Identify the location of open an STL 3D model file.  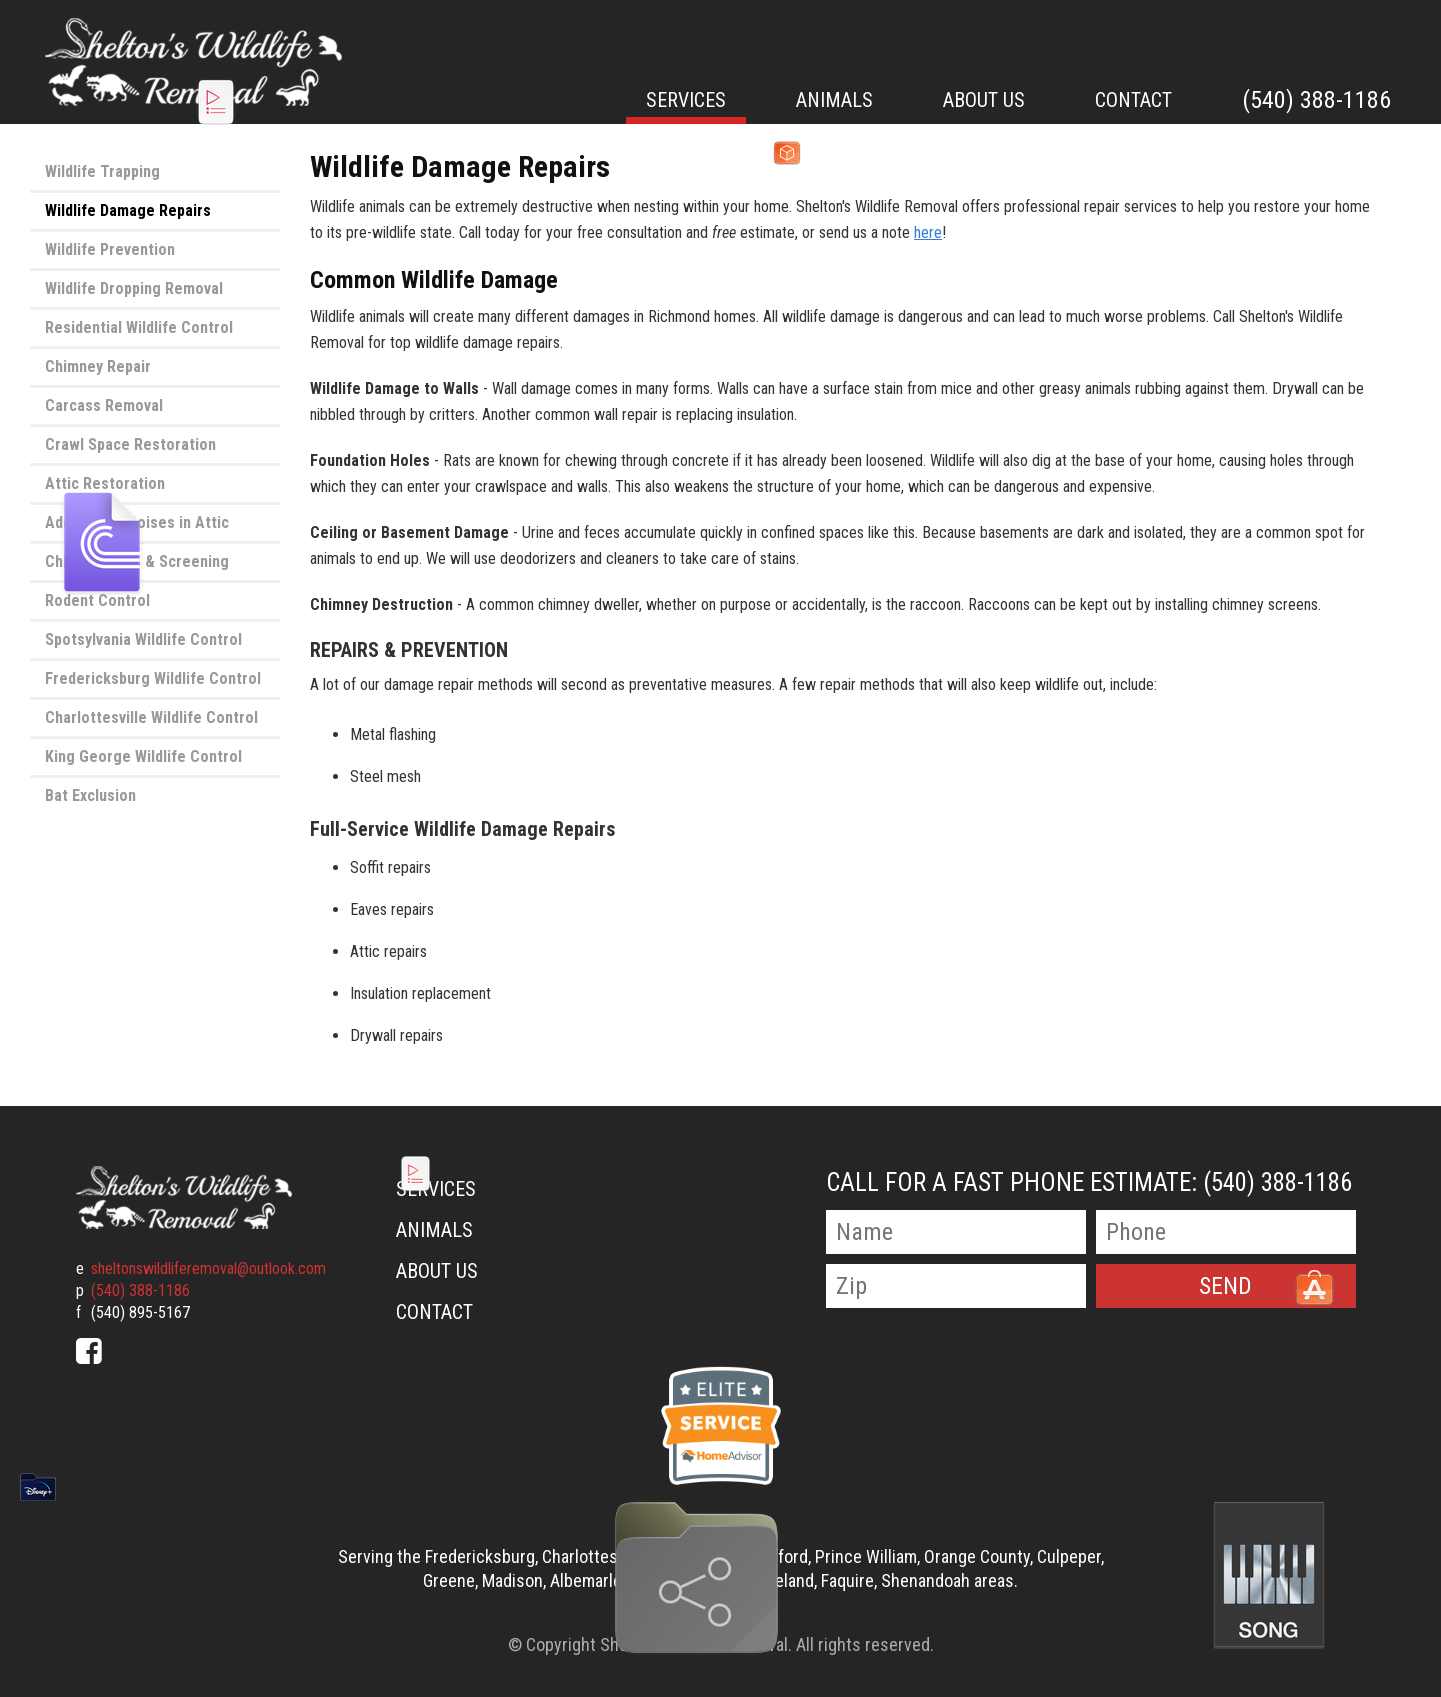
(787, 152).